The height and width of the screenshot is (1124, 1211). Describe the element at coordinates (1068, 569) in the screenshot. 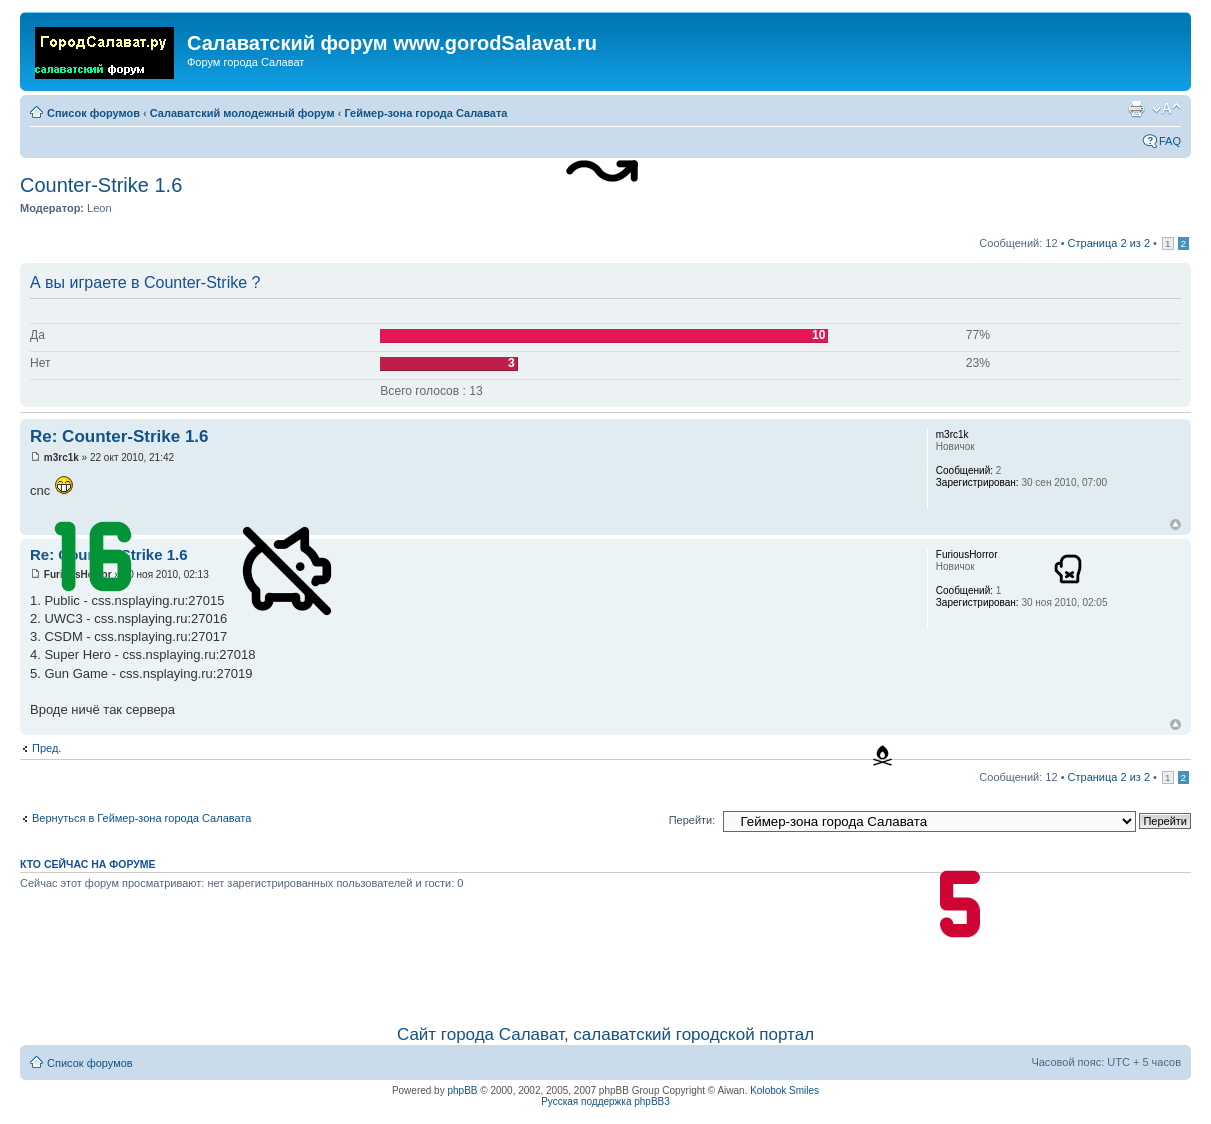

I see `access boxing or combat sports content` at that location.